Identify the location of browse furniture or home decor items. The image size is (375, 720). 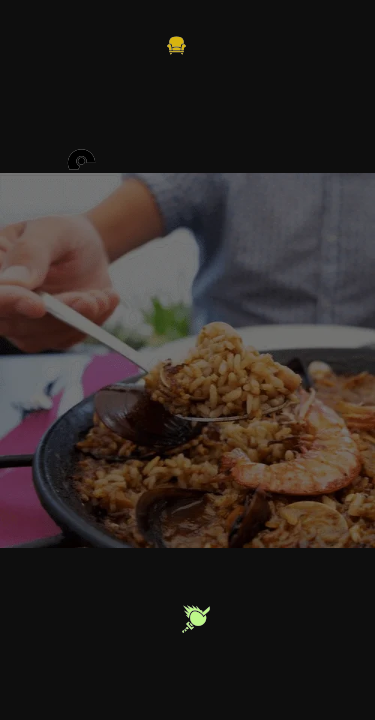
(176, 45).